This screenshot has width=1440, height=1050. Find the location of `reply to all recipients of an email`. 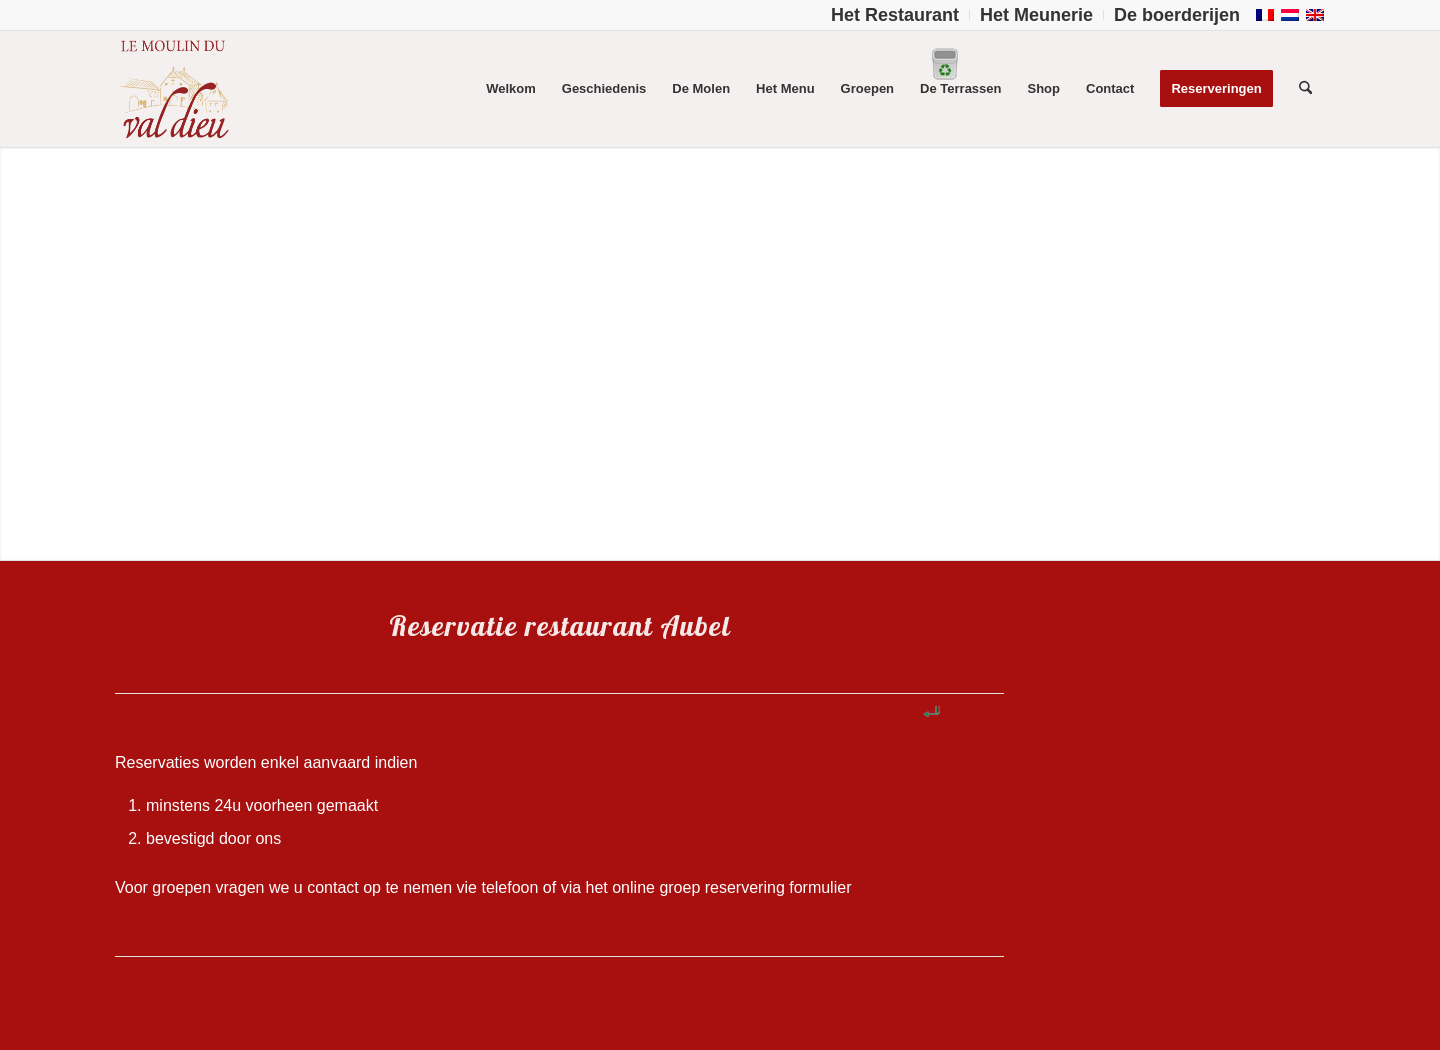

reply to all recipients of an email is located at coordinates (931, 710).